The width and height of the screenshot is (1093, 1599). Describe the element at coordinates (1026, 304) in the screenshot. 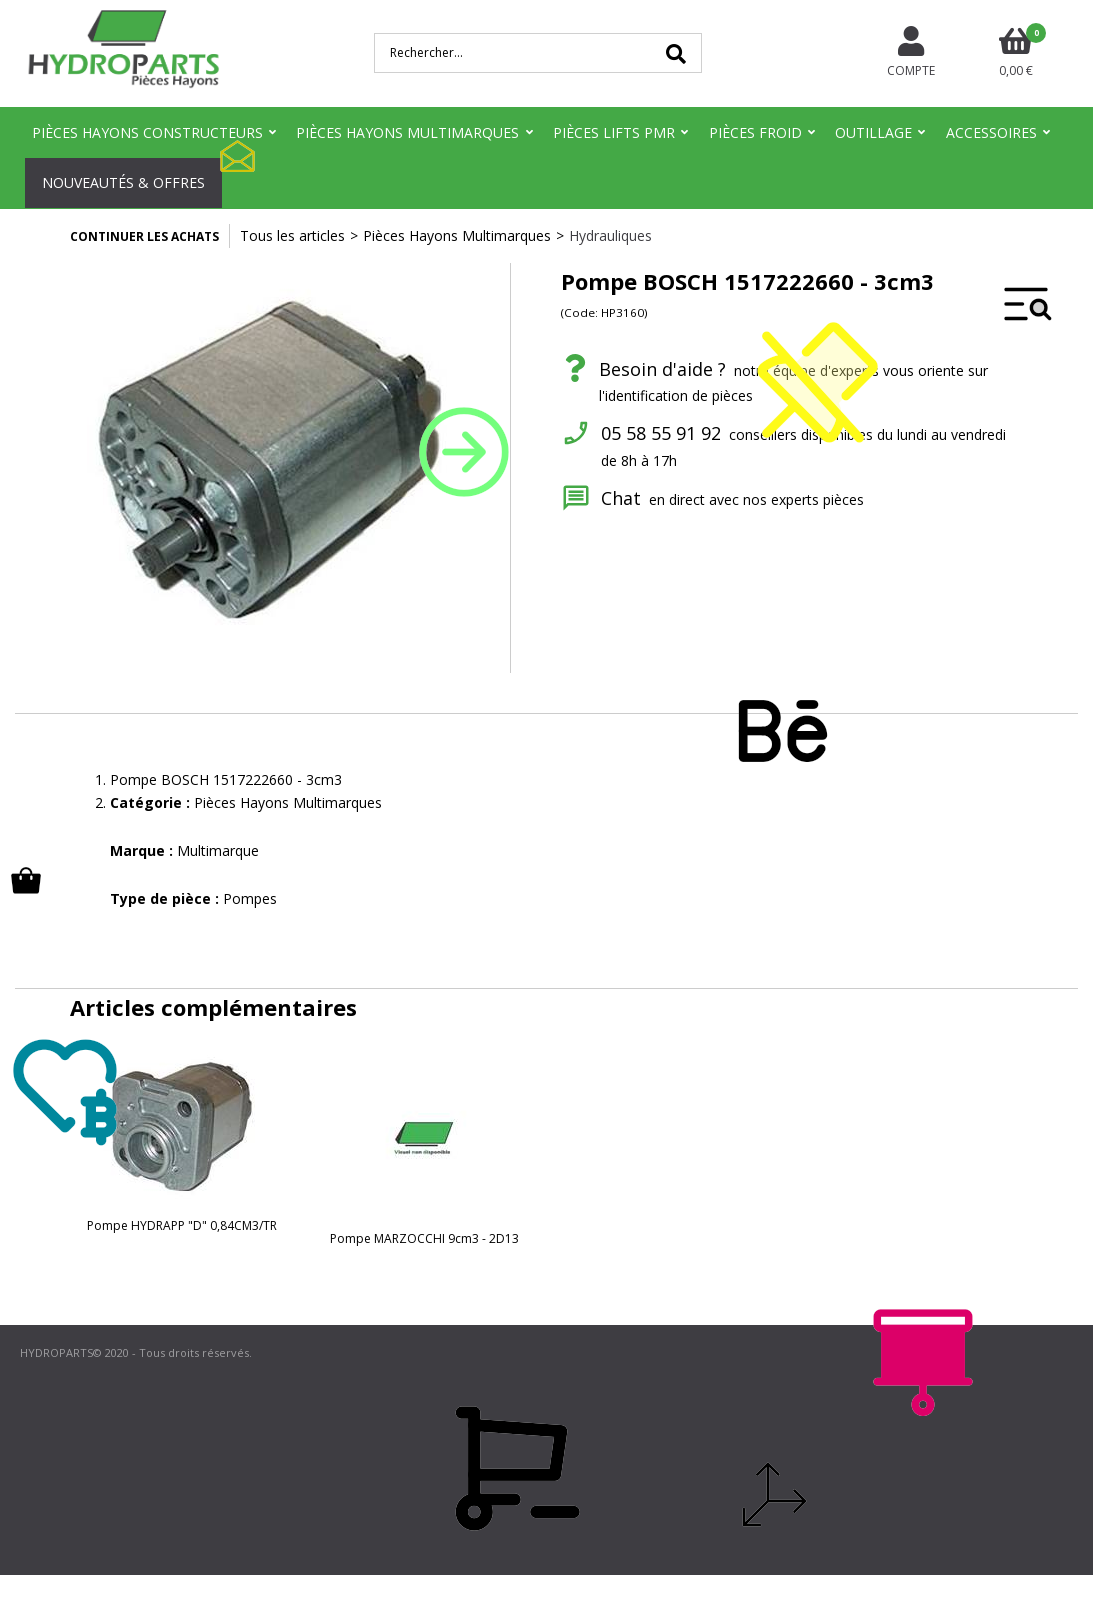

I see `search within a list or document` at that location.